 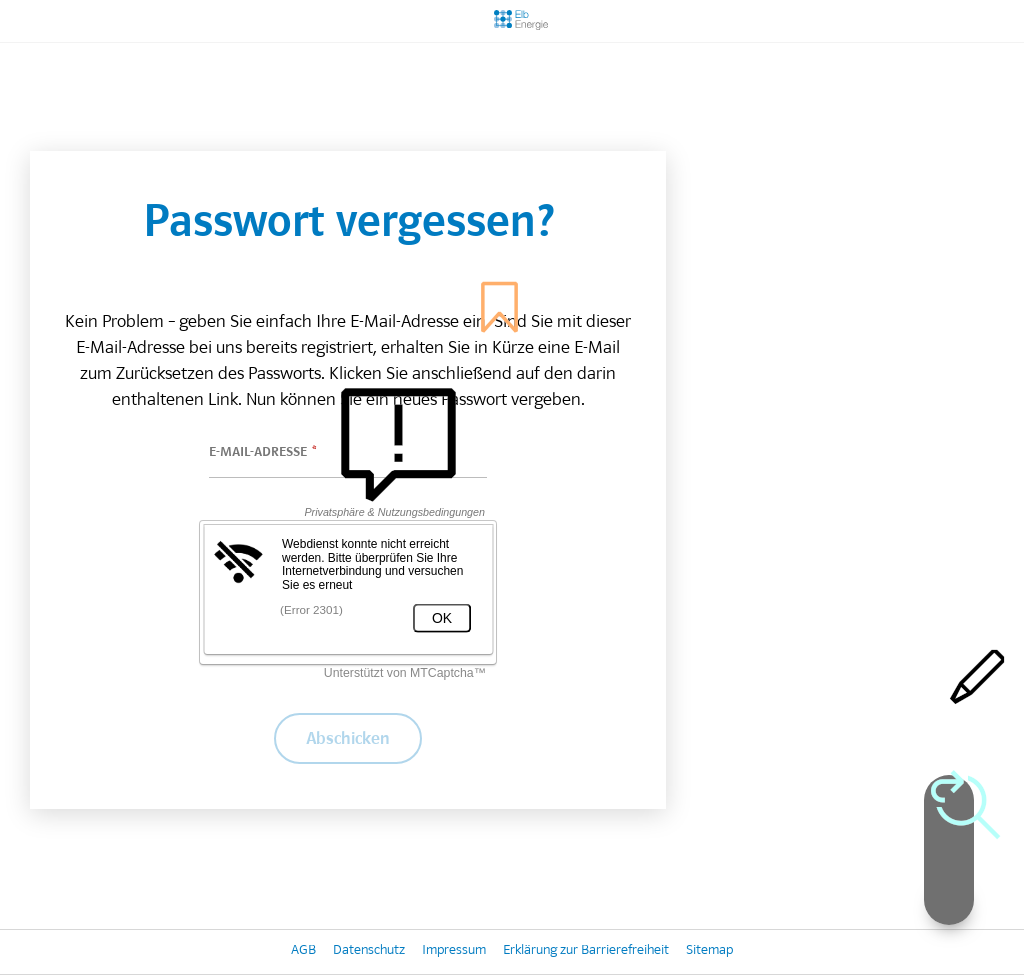 I want to click on go to search panel, so click(x=968, y=807).